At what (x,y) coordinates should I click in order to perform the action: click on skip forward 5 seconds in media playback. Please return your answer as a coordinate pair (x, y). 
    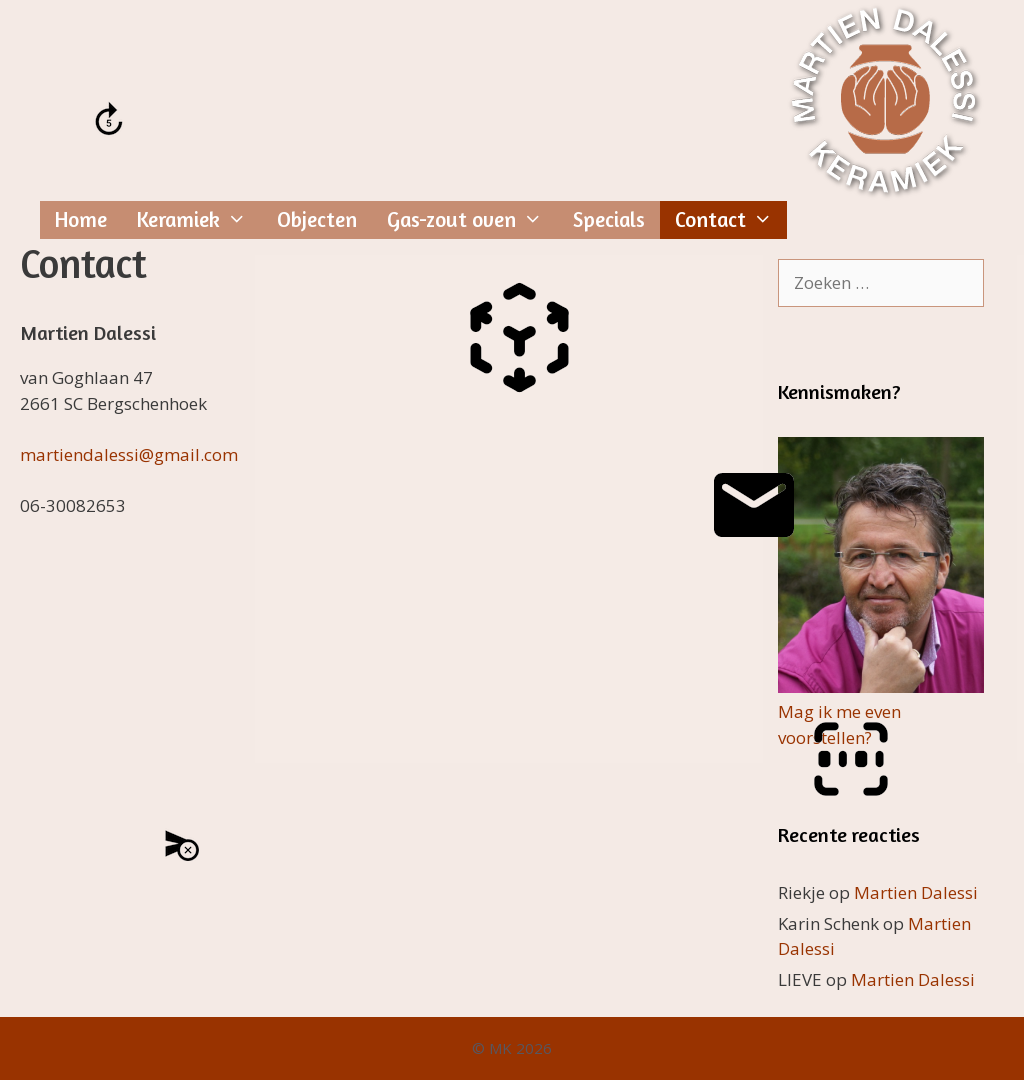
    Looking at the image, I should click on (109, 120).